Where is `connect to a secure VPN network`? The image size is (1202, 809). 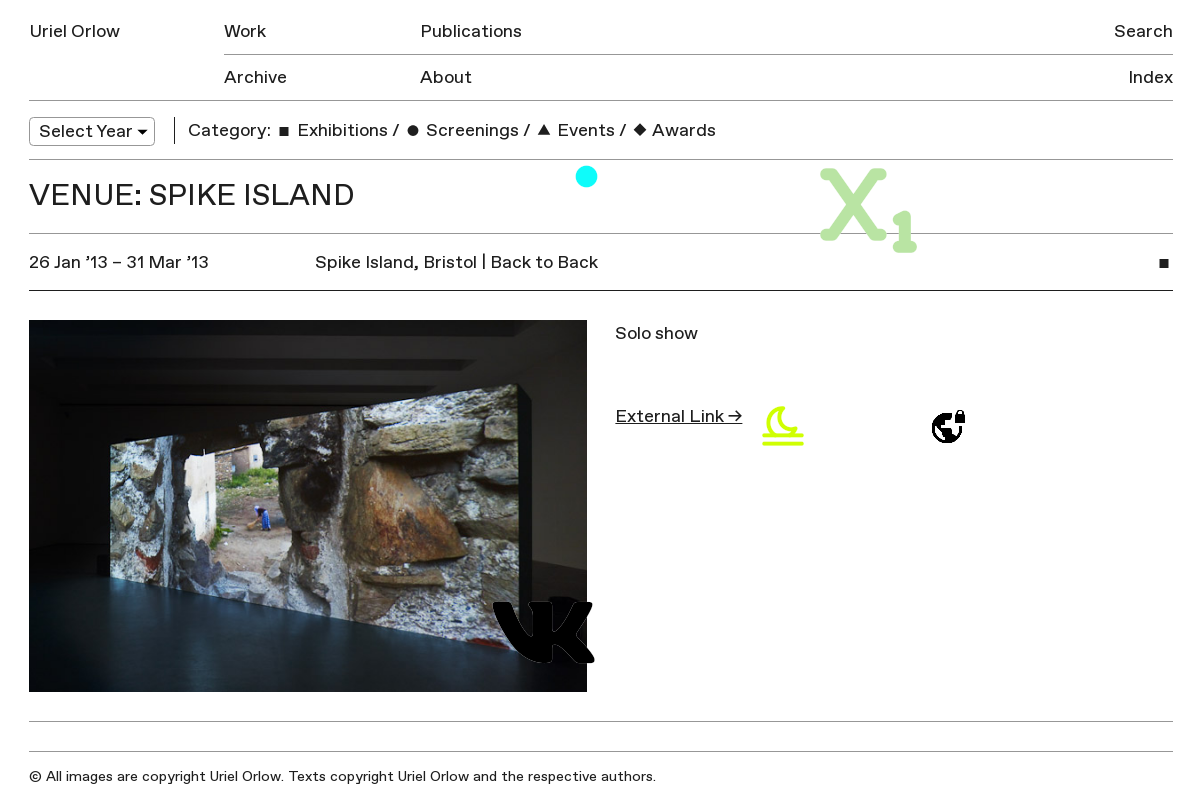
connect to a secure VPN network is located at coordinates (948, 426).